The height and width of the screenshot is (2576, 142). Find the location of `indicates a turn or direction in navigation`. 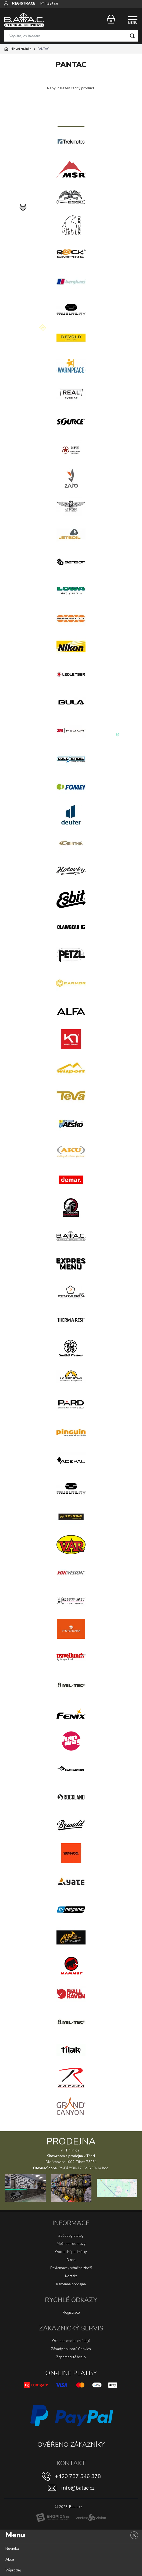

indicates a turn or direction in navigation is located at coordinates (42, 328).